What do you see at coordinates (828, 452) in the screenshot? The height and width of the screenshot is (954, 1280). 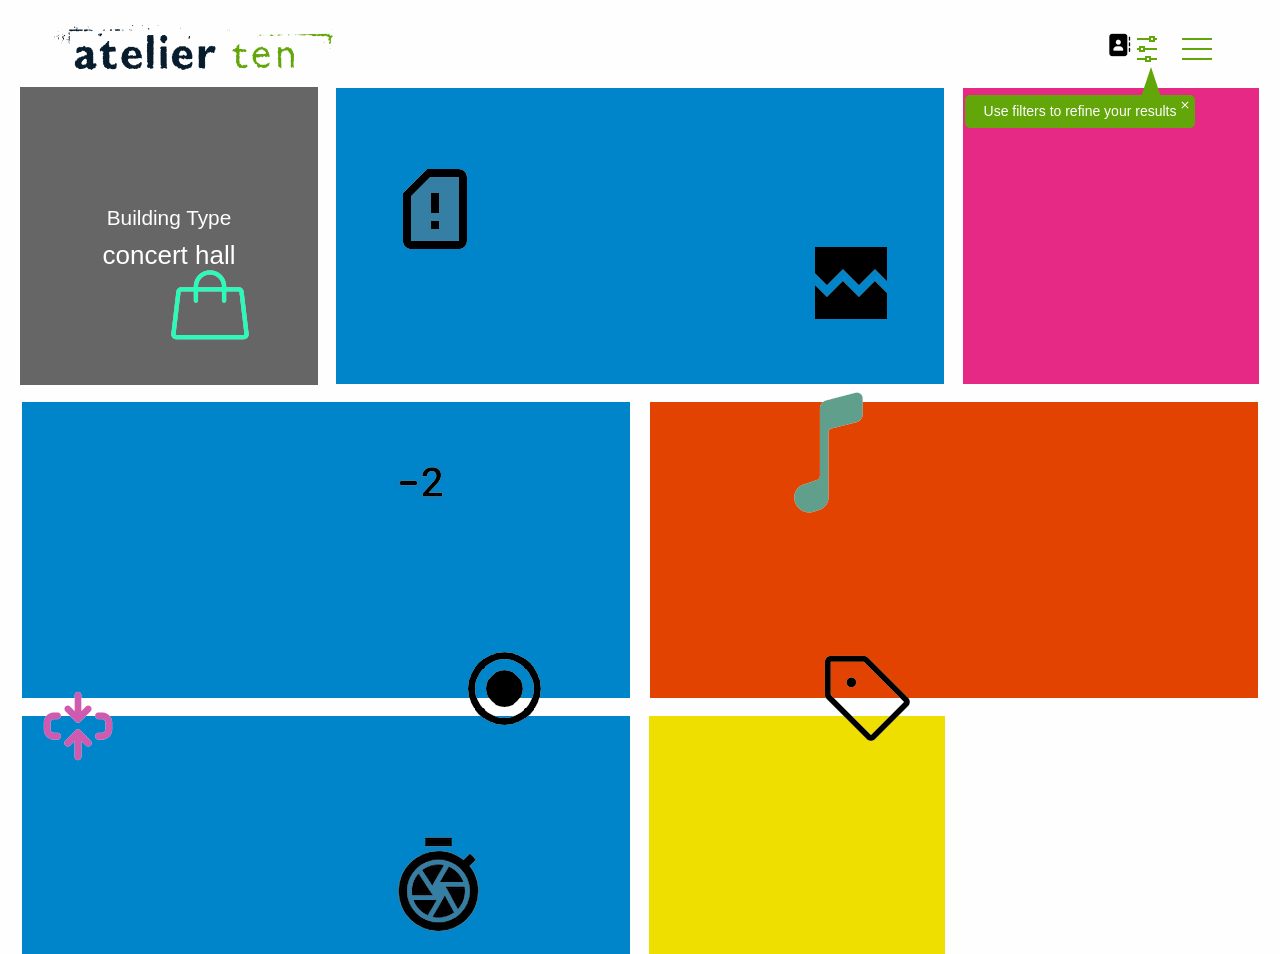 I see `access music library or player` at bounding box center [828, 452].